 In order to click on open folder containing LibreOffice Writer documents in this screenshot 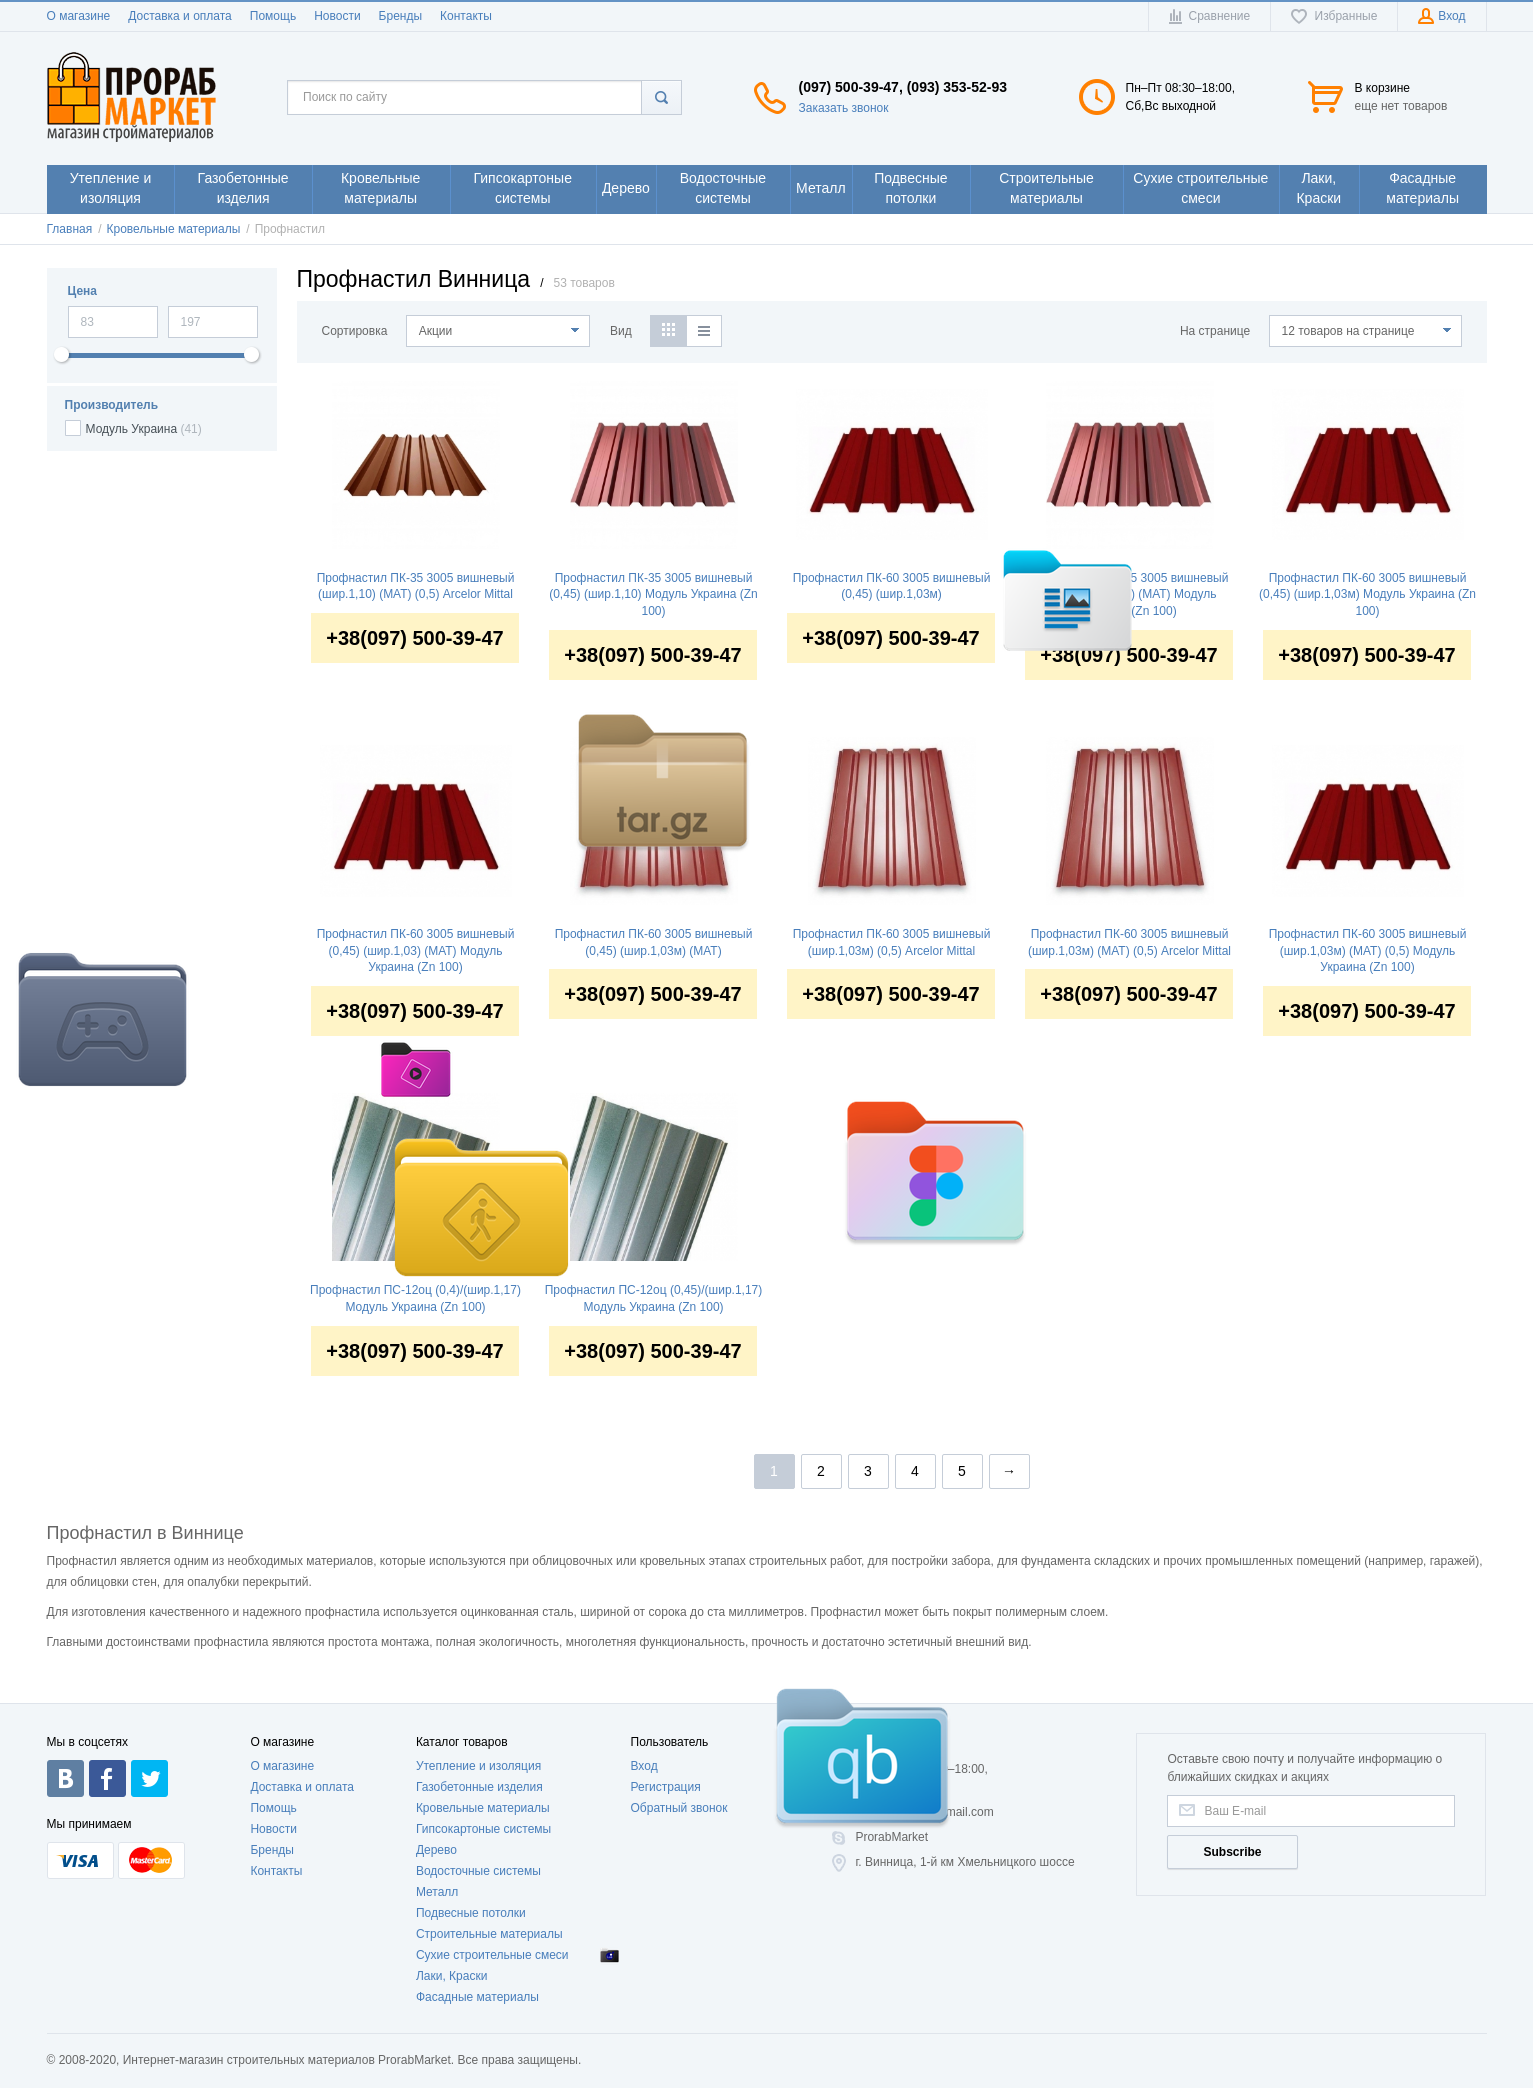, I will do `click(1067, 604)`.